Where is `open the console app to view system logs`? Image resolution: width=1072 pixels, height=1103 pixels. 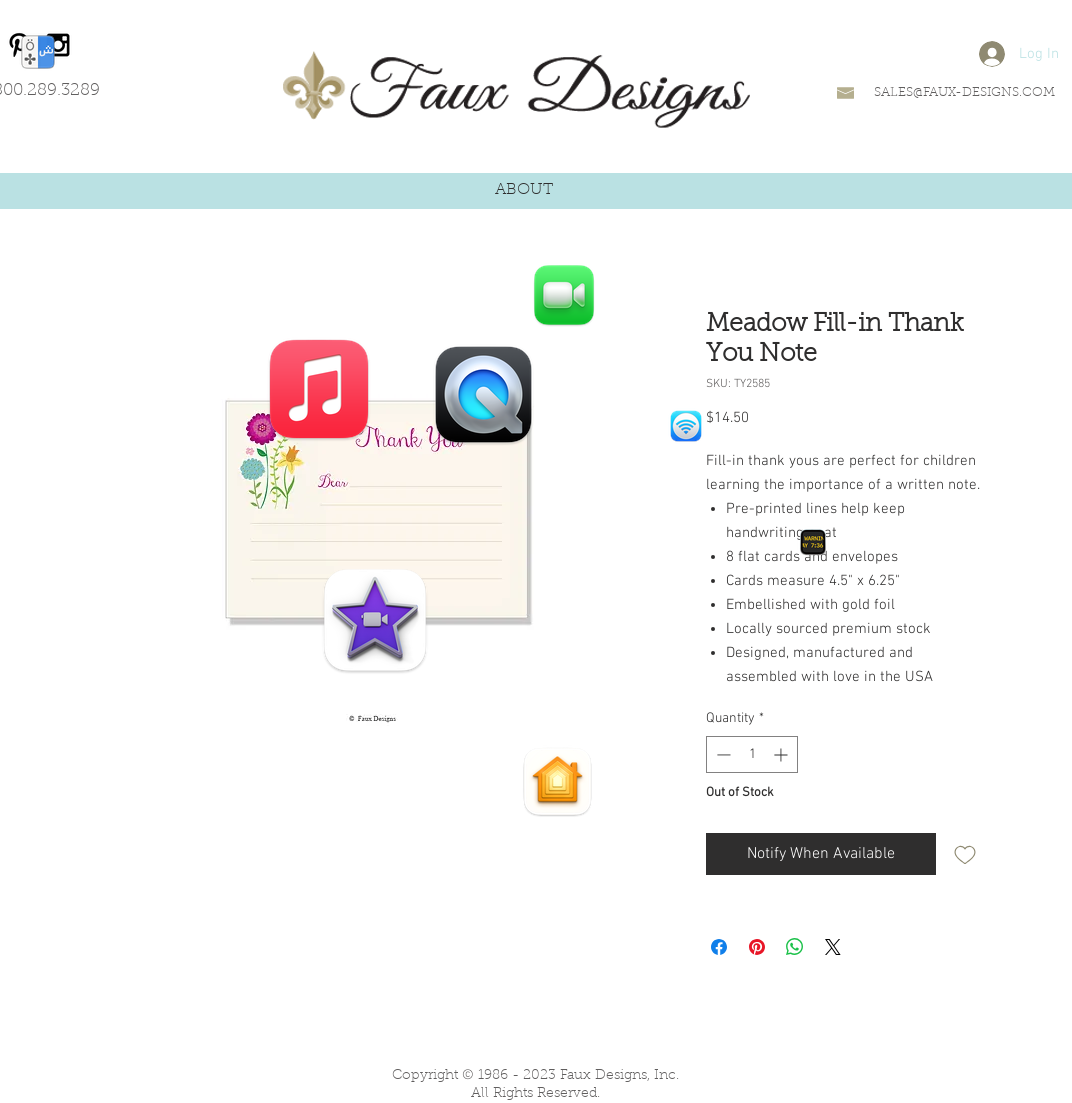
open the console app to view system logs is located at coordinates (813, 542).